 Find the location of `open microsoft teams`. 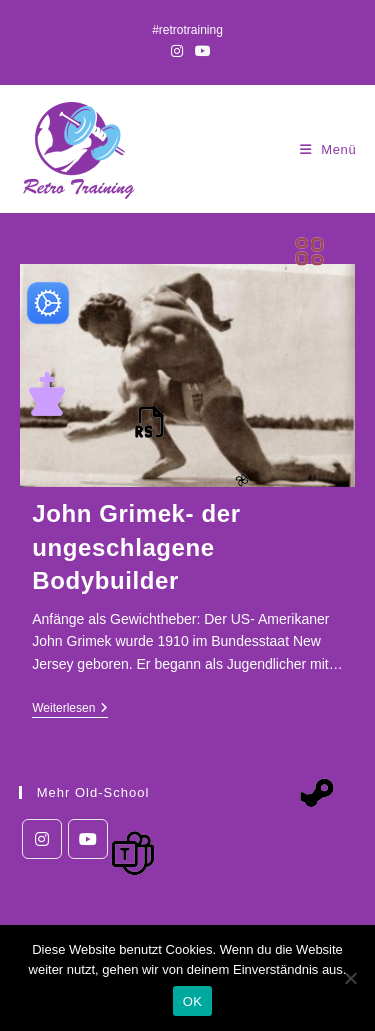

open microsoft teams is located at coordinates (133, 854).